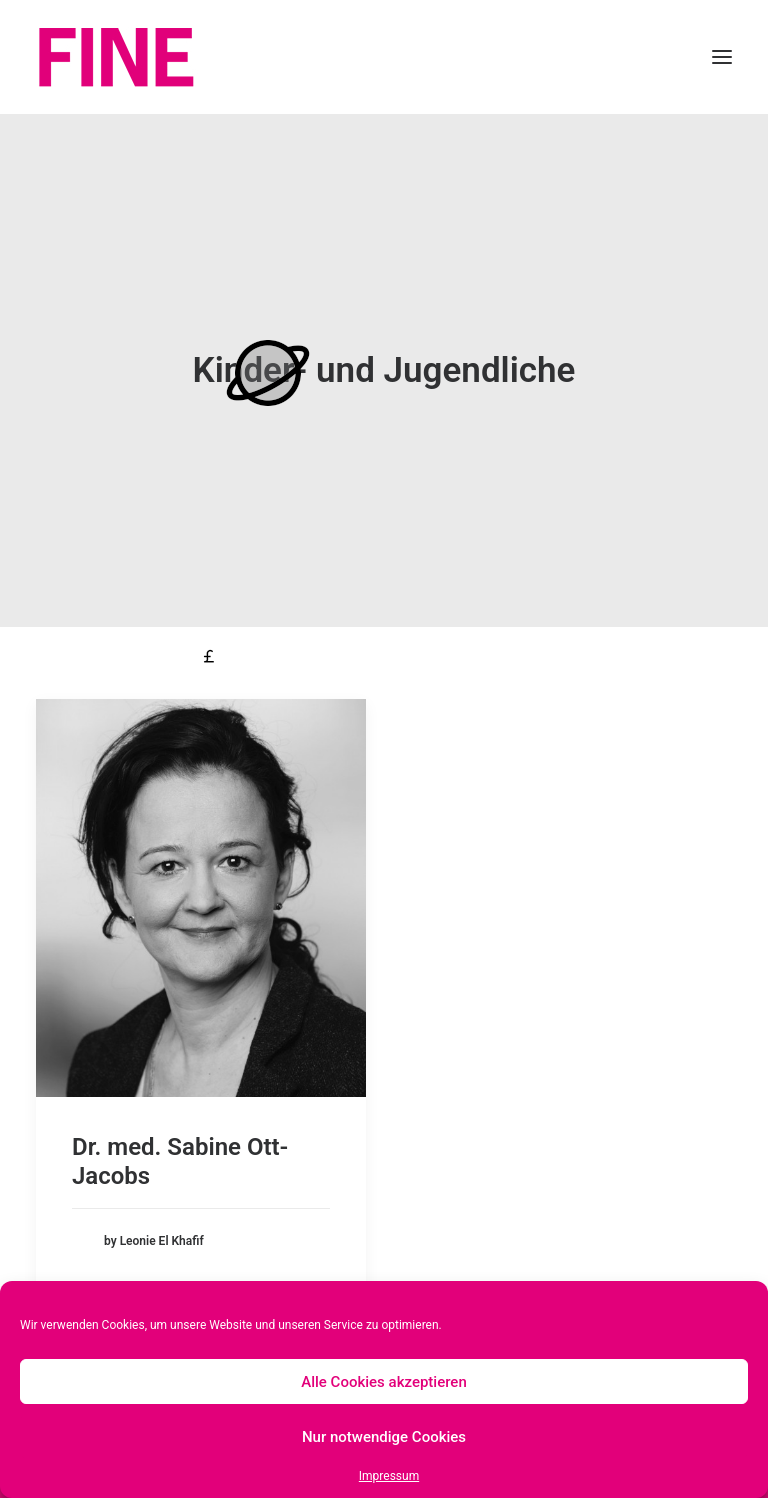 The image size is (768, 1498). Describe the element at coordinates (209, 656) in the screenshot. I see `british pound sterling currency symbol` at that location.